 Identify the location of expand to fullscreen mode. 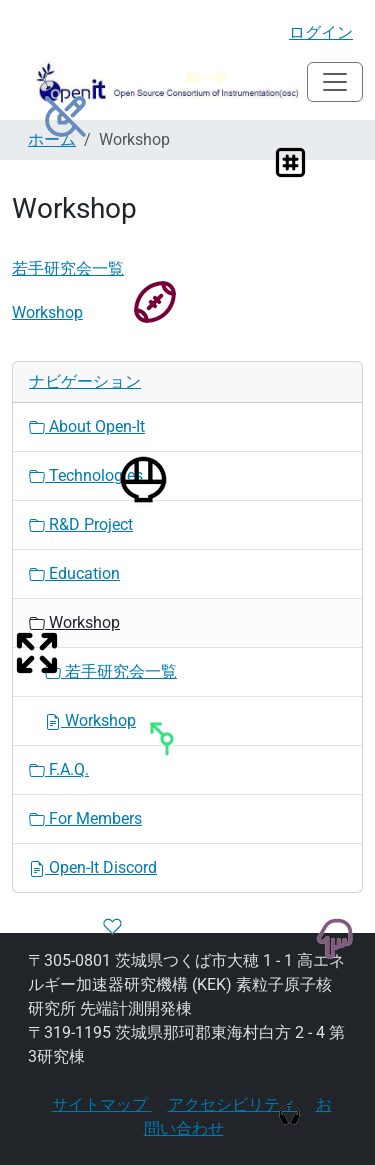
(37, 653).